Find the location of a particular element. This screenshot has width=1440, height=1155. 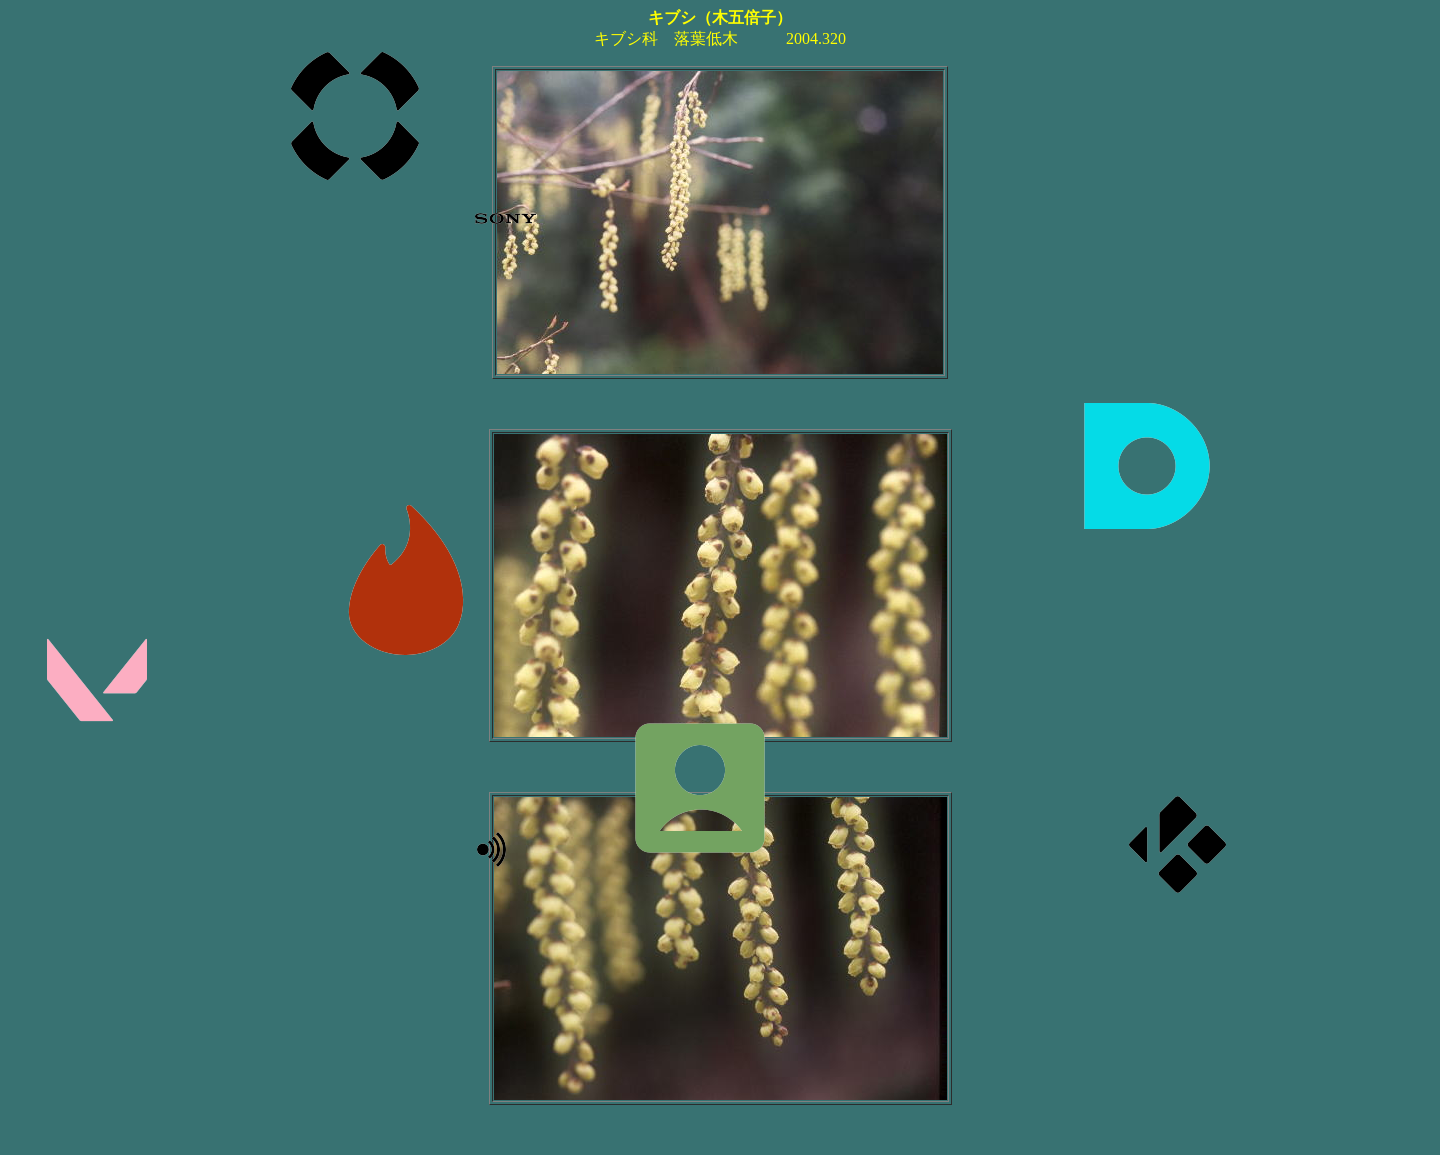

view your account profile is located at coordinates (700, 788).